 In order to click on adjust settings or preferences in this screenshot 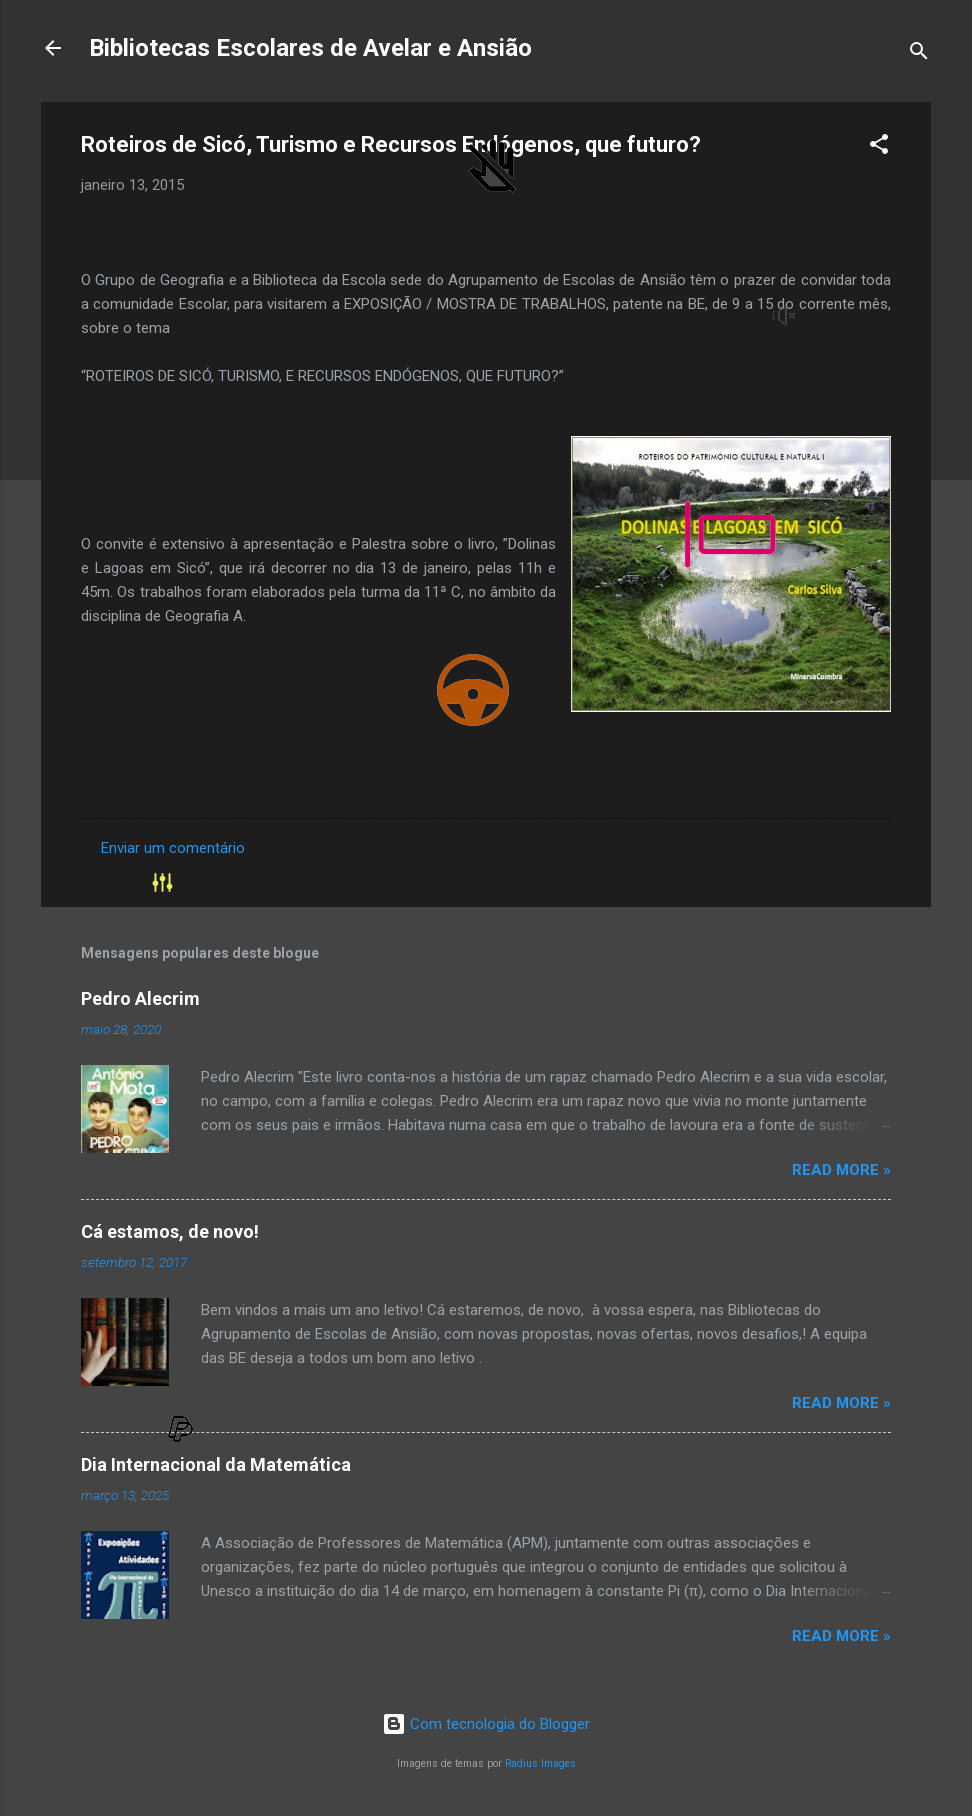, I will do `click(162, 882)`.